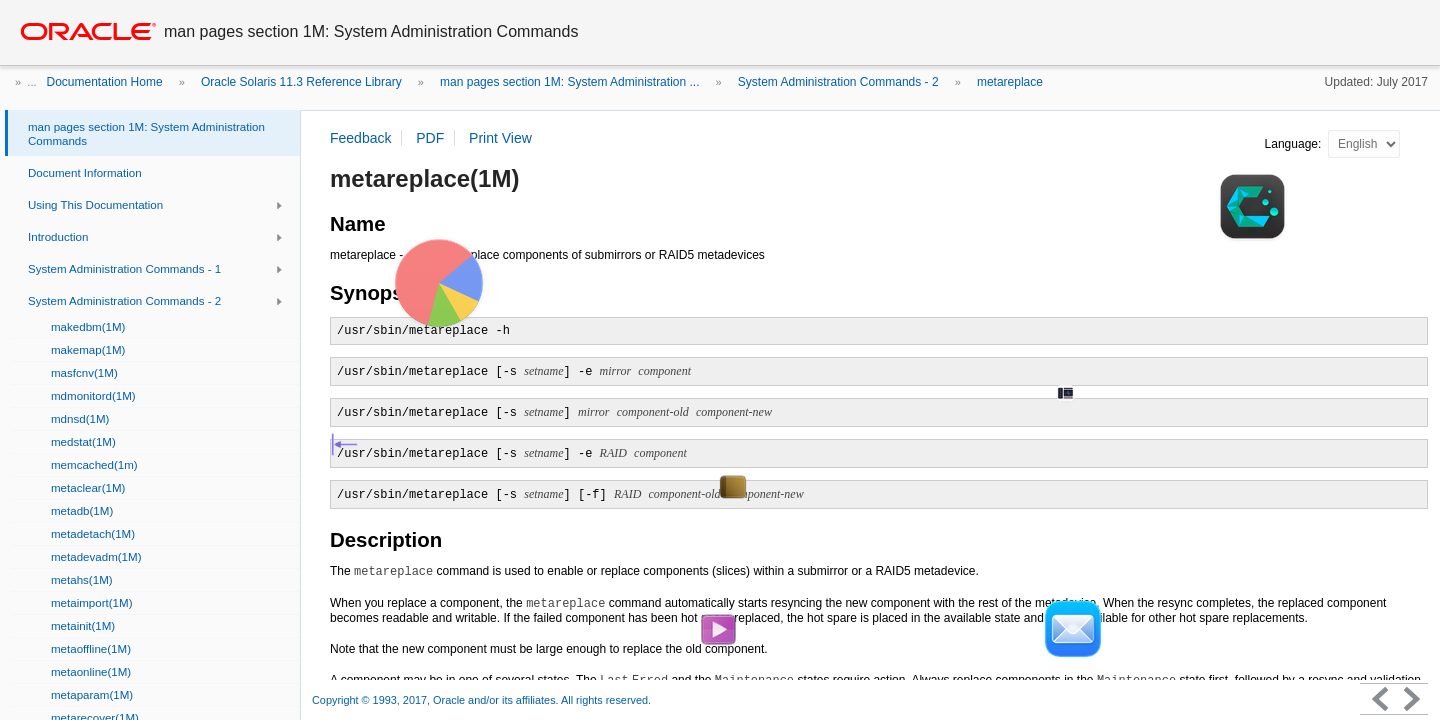  Describe the element at coordinates (718, 629) in the screenshot. I see `open the videos or media player app` at that location.